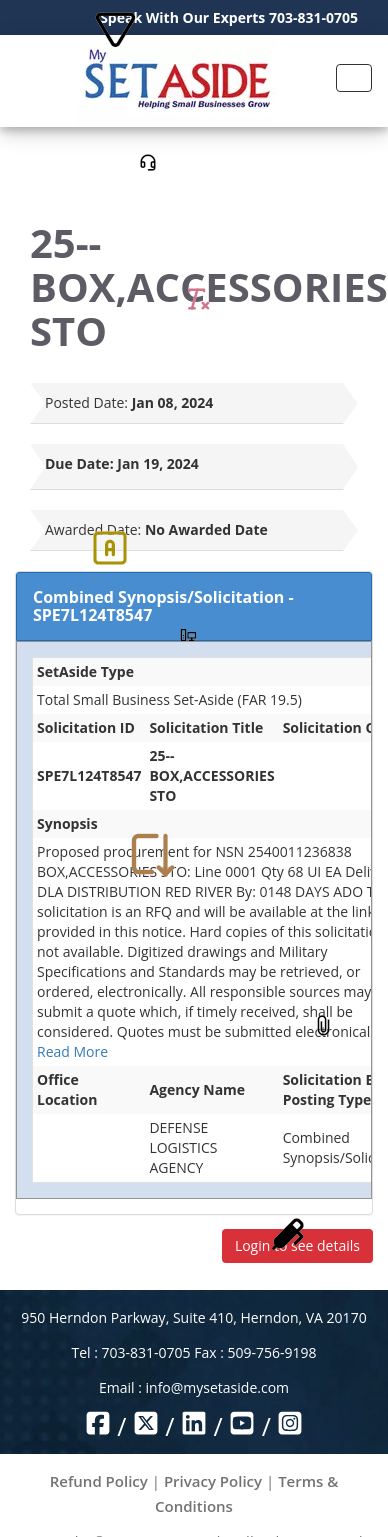  I want to click on contact customer support, so click(148, 162).